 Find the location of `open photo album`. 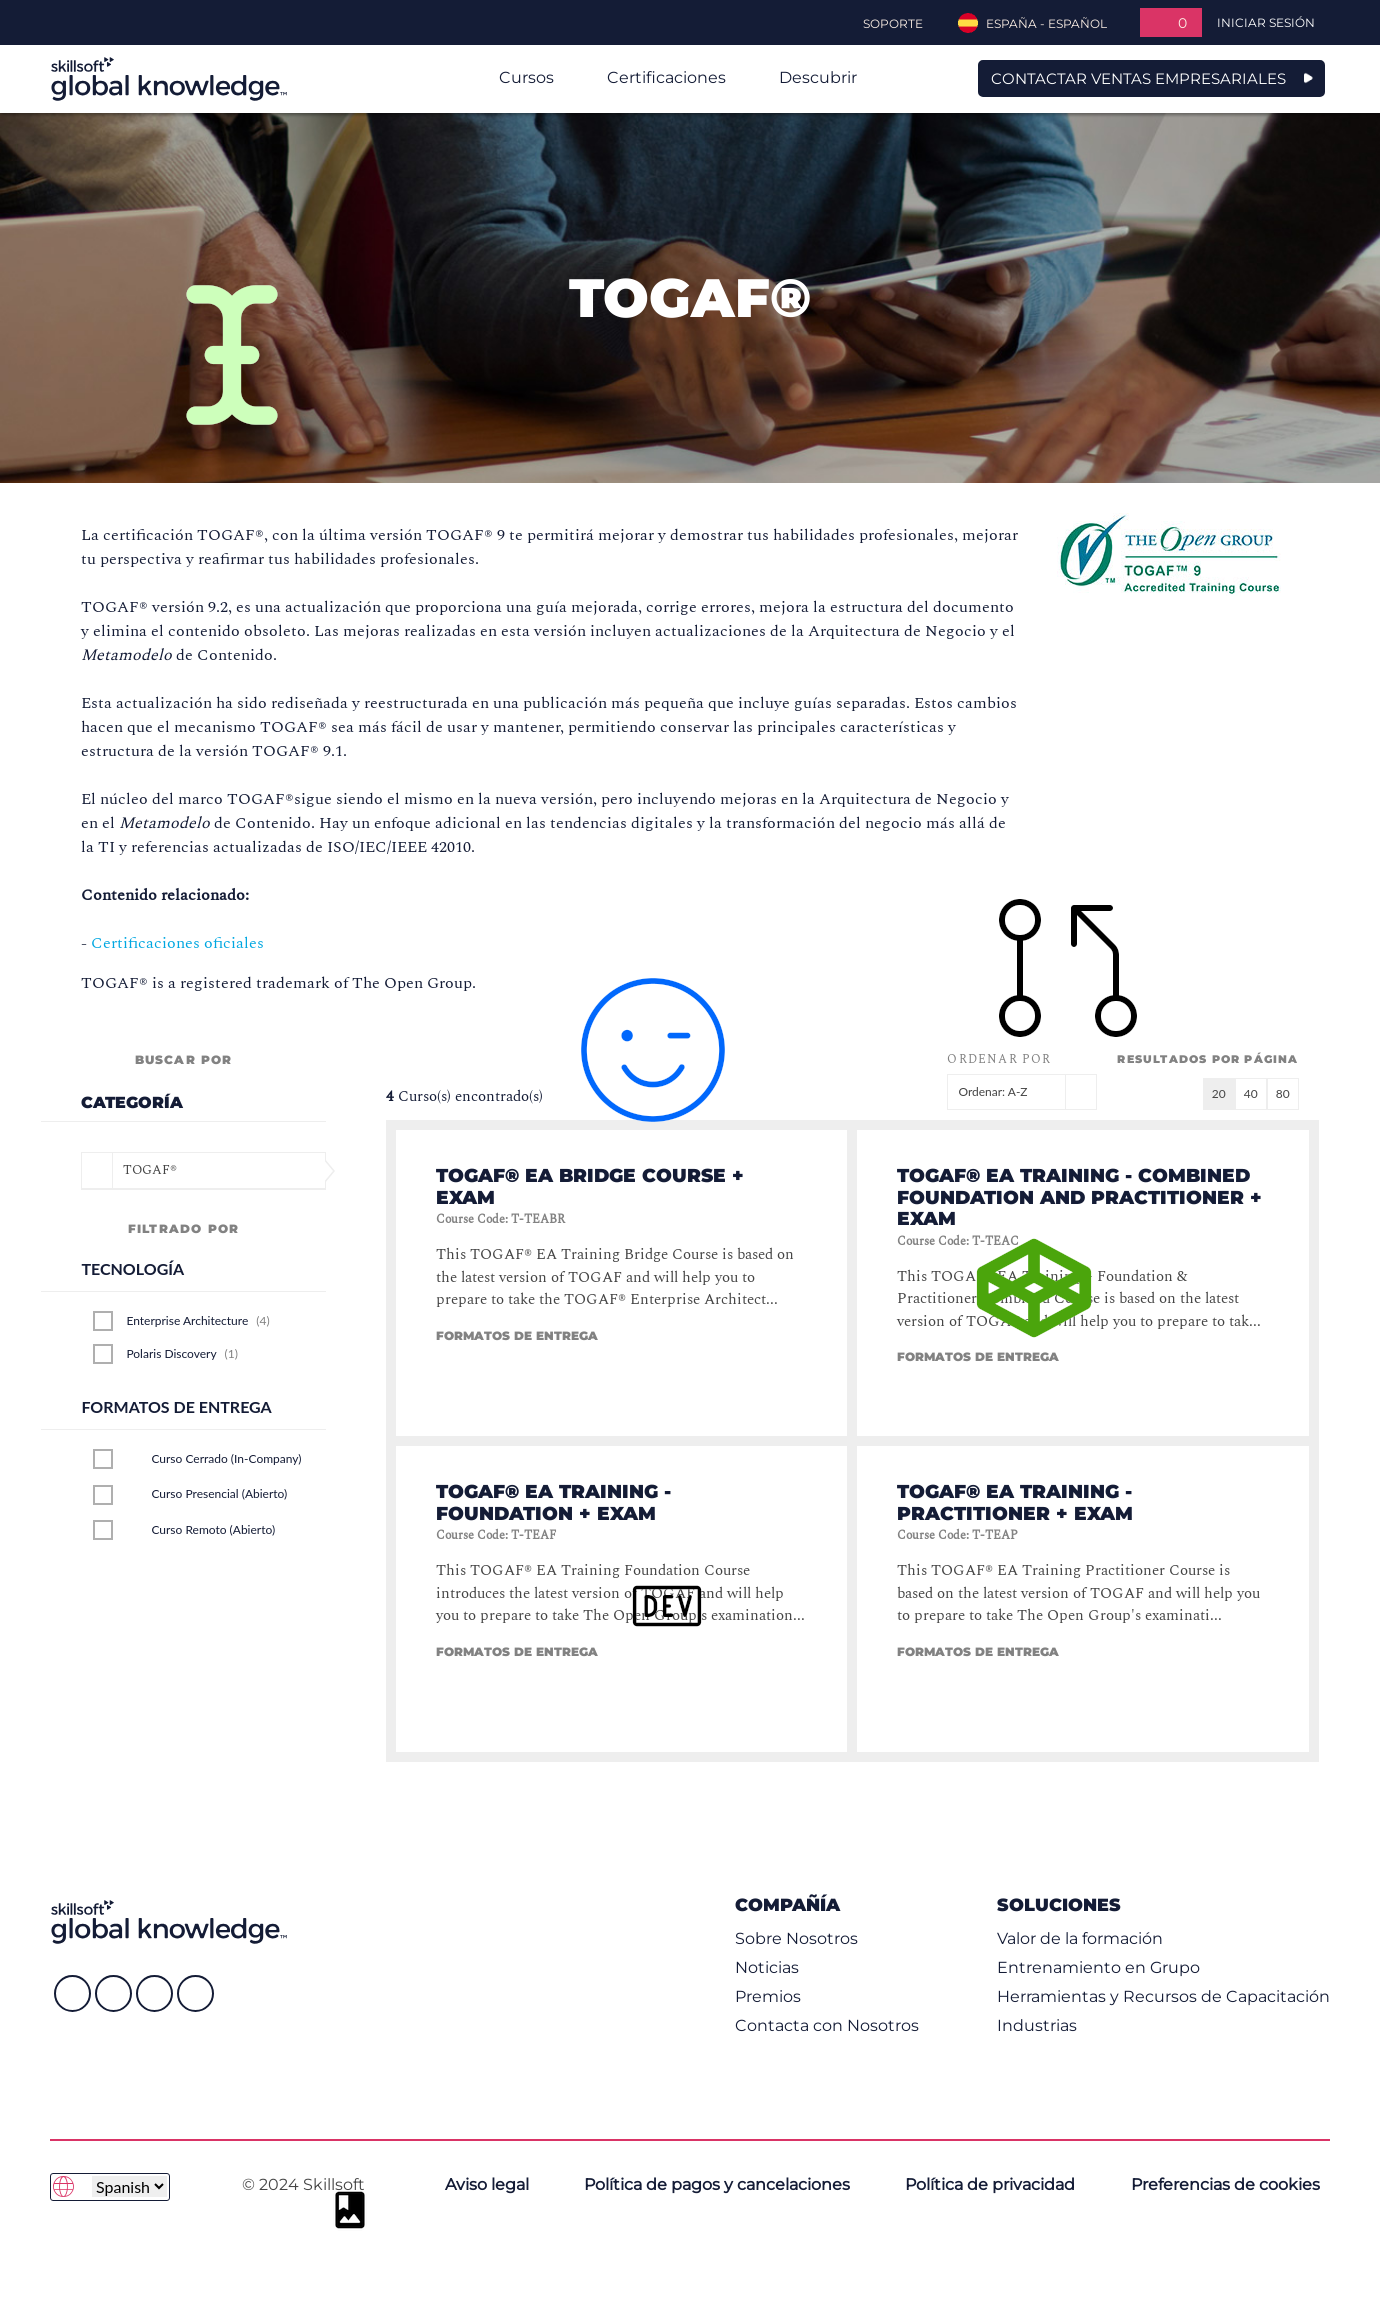

open photo album is located at coordinates (350, 2210).